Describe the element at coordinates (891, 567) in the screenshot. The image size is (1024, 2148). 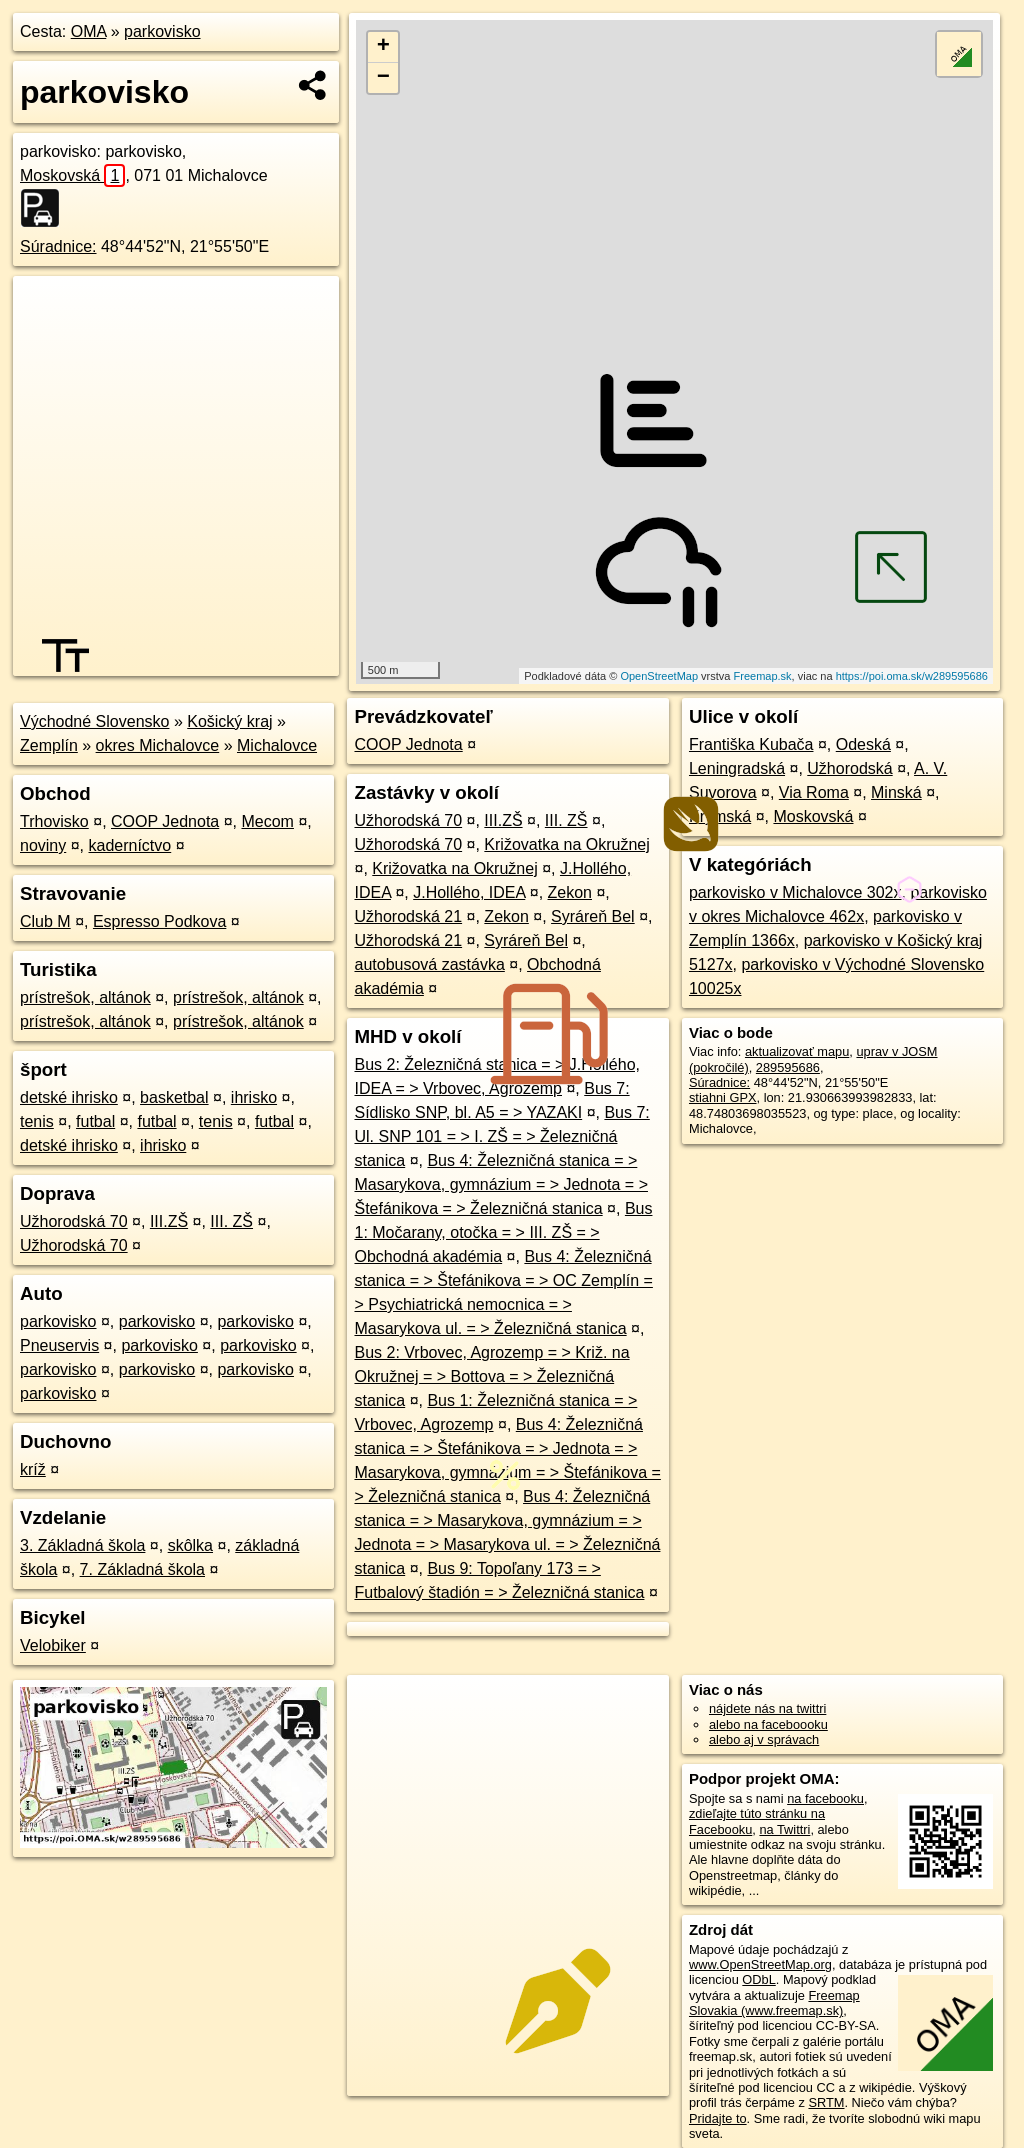
I see `navigate to previous or parent section` at that location.